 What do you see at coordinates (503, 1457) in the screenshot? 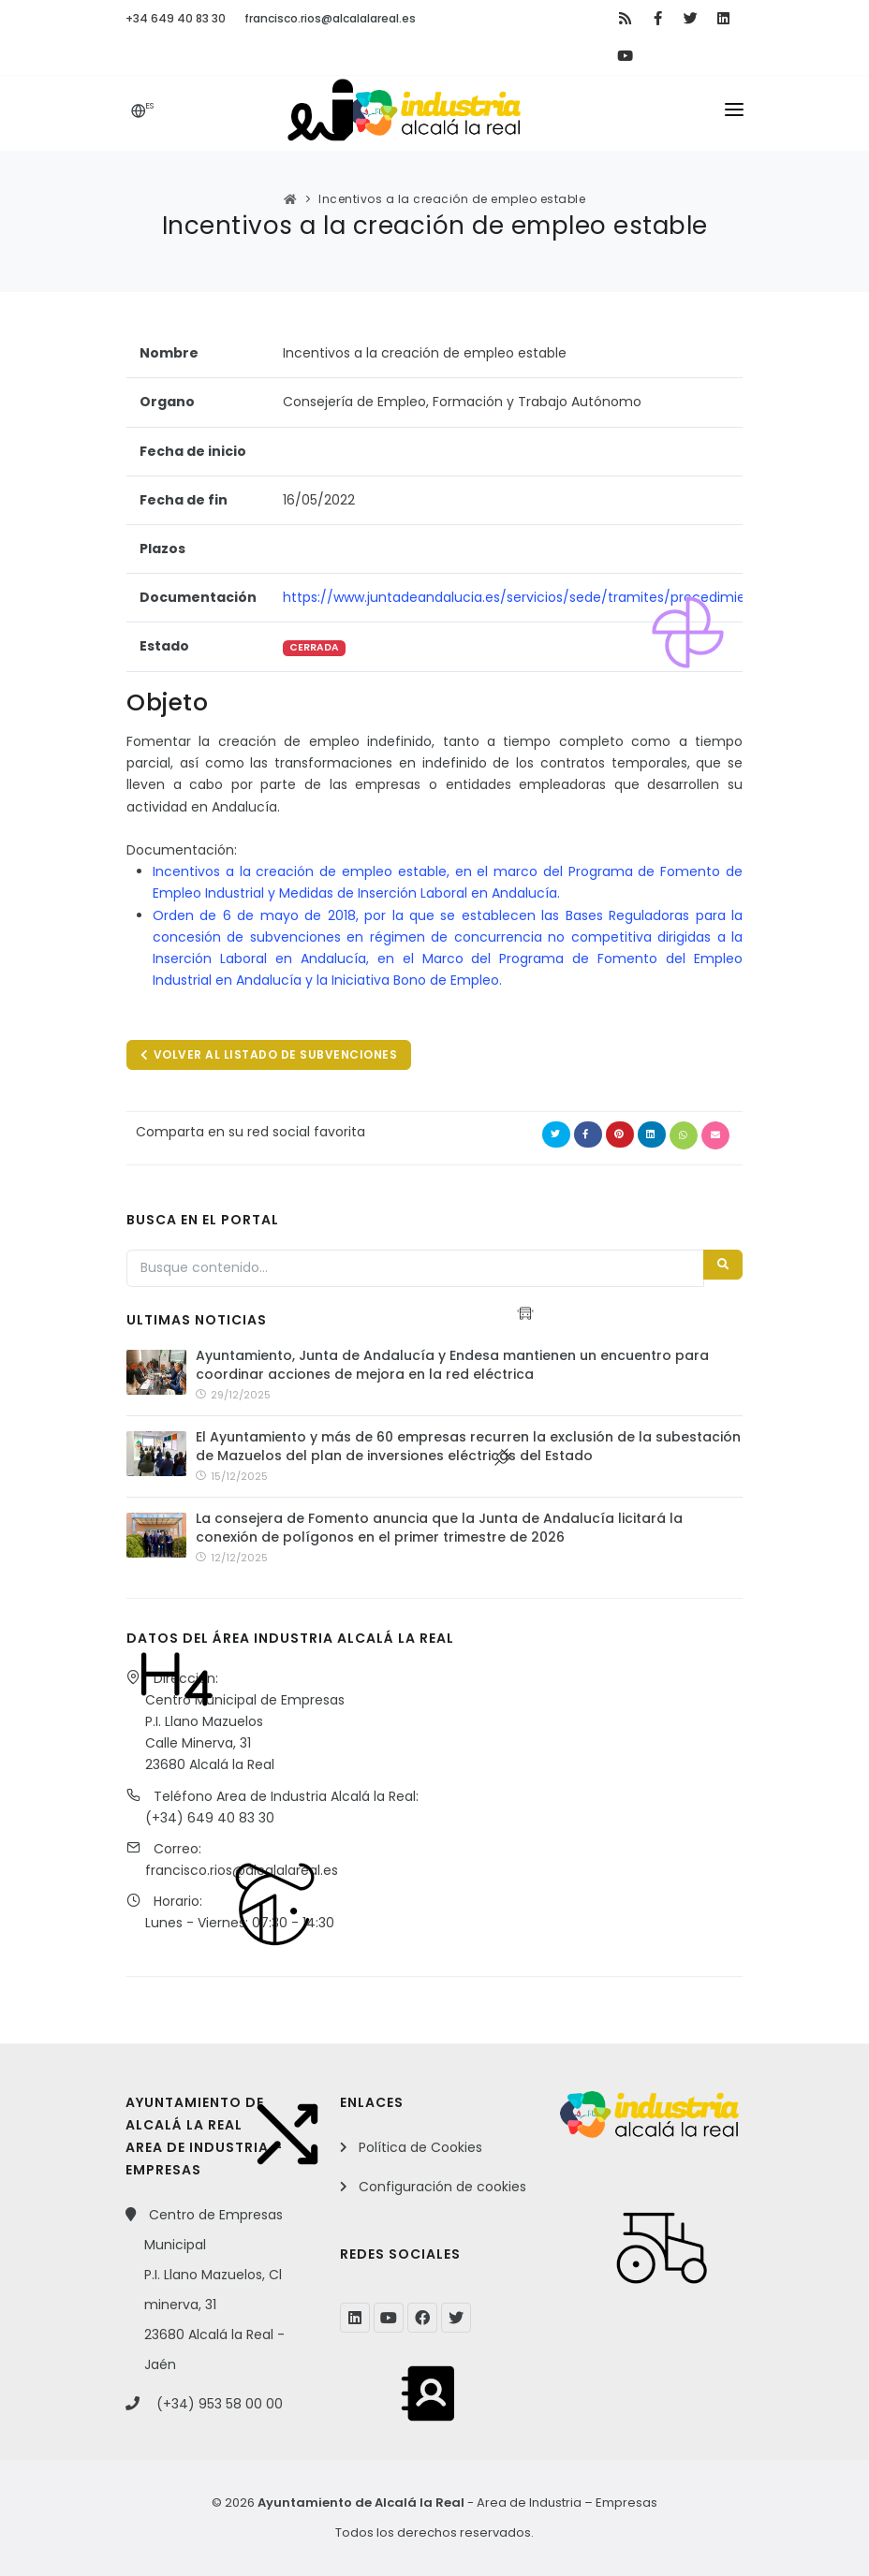
I see `connect to a power source` at bounding box center [503, 1457].